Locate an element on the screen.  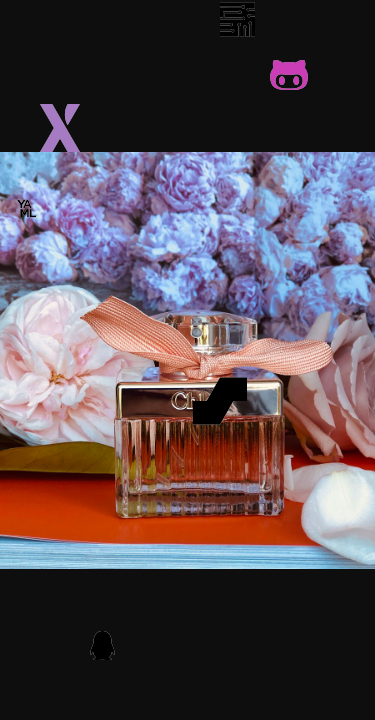
xstate library logo is located at coordinates (60, 128).